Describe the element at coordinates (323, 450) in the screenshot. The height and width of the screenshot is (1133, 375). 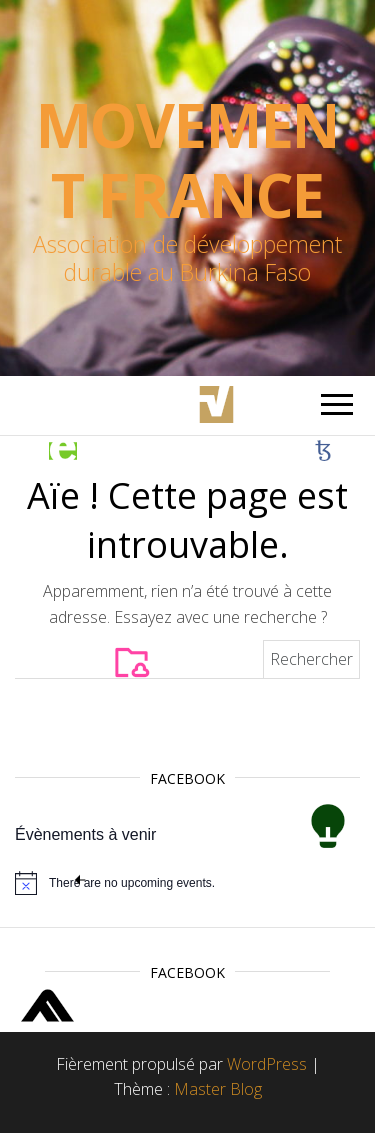
I see `tezos (XTZ) cryptocurrency logo` at that location.